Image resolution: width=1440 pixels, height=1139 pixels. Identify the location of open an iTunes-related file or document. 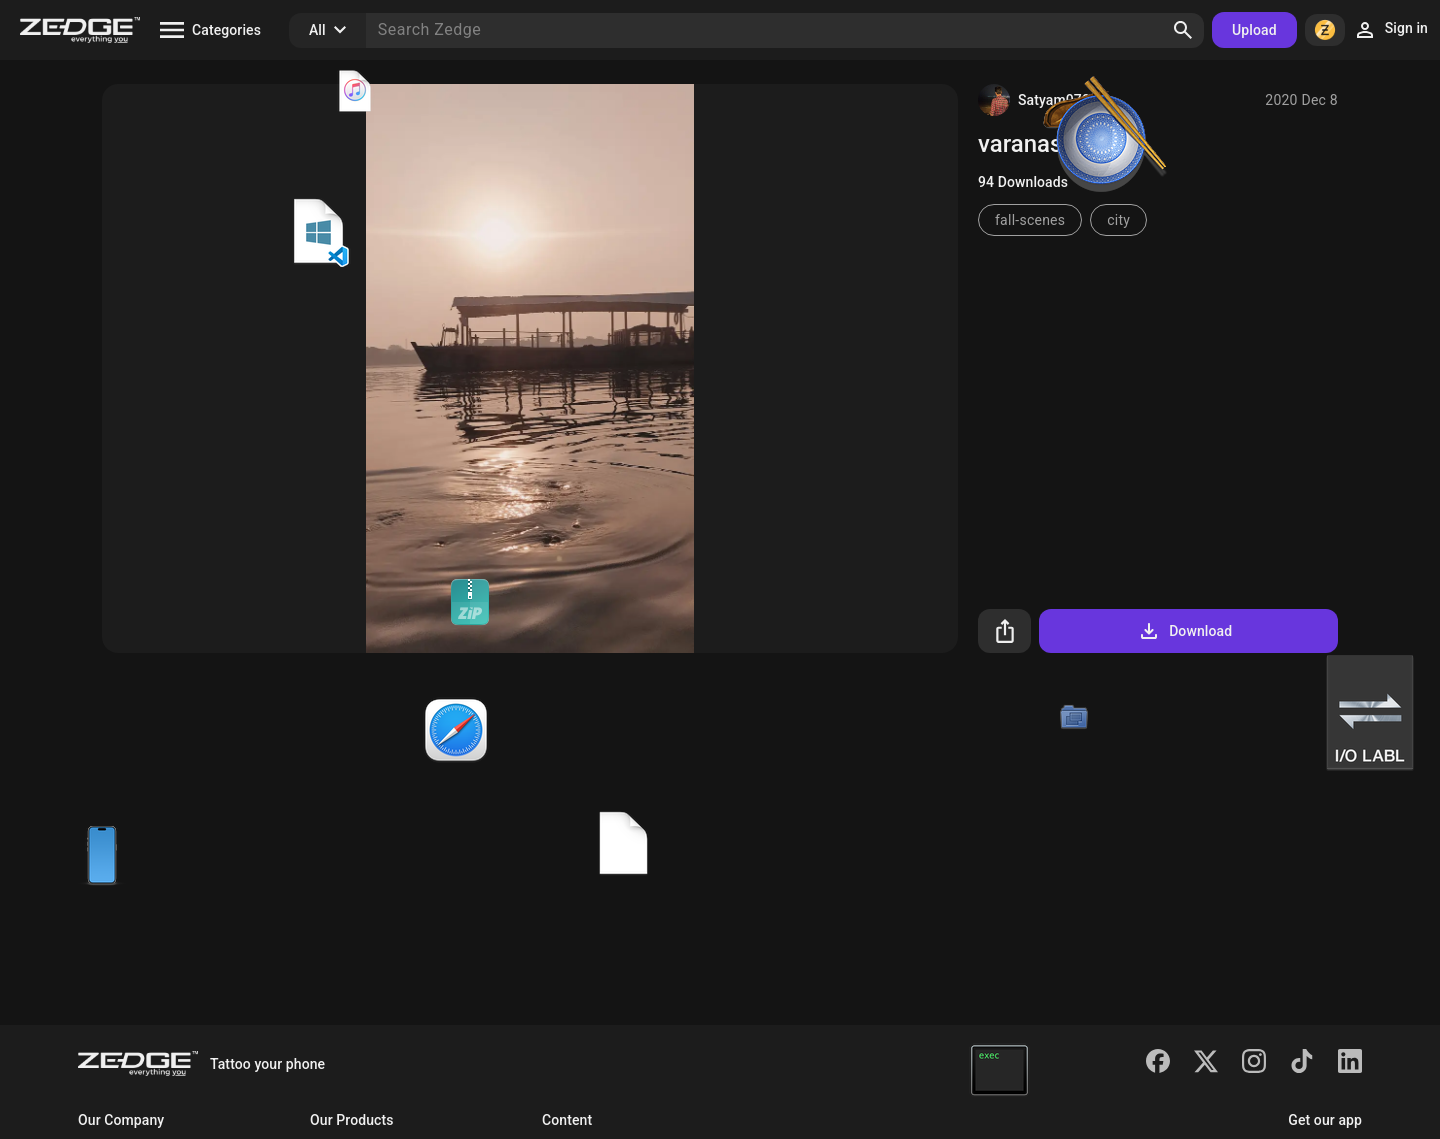
(355, 92).